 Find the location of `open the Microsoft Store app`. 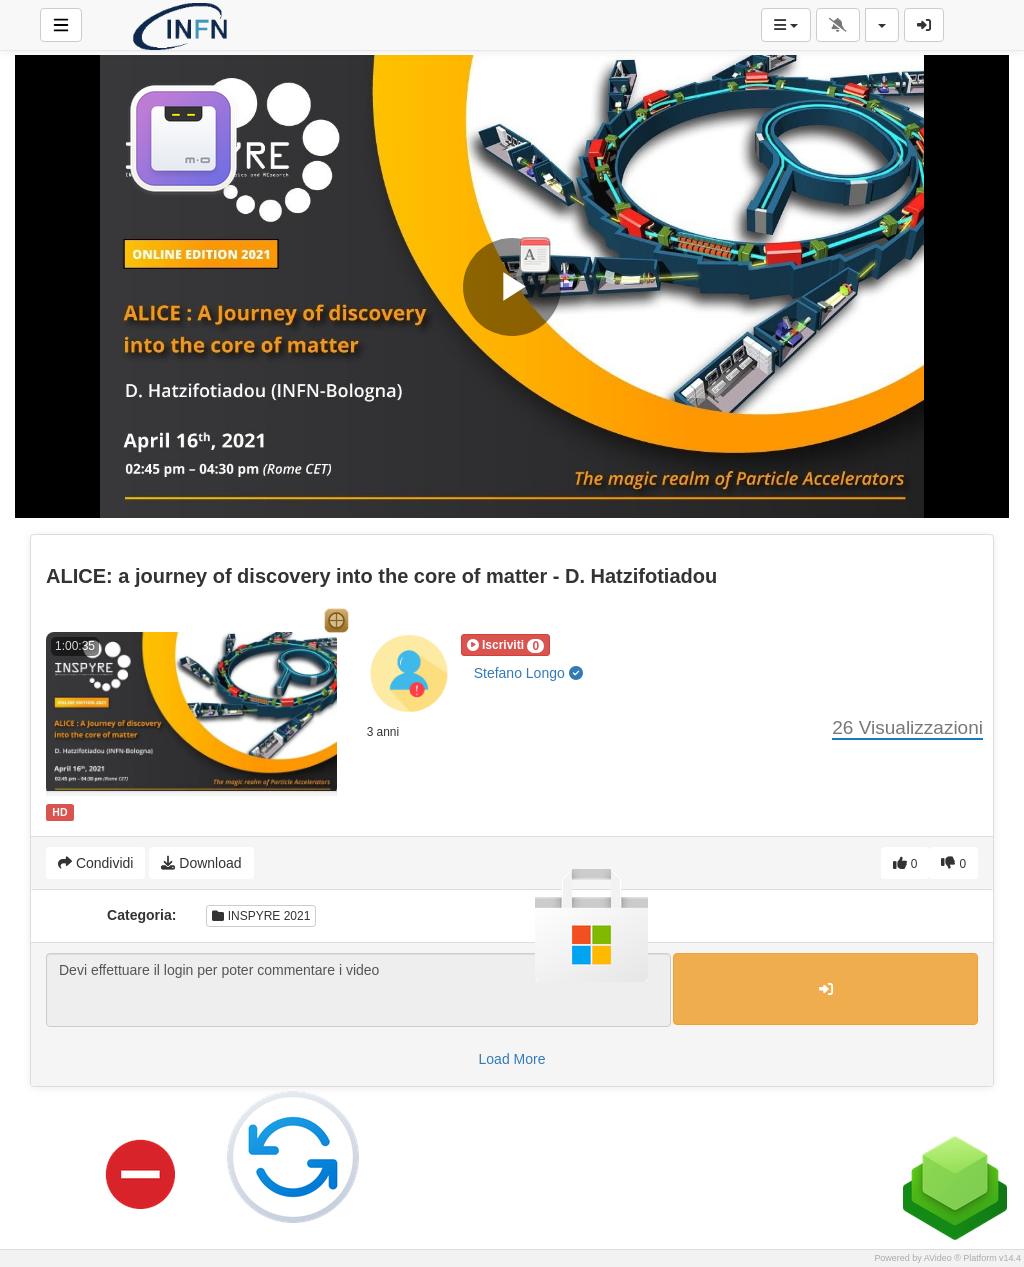

open the Microsoft Store app is located at coordinates (591, 925).